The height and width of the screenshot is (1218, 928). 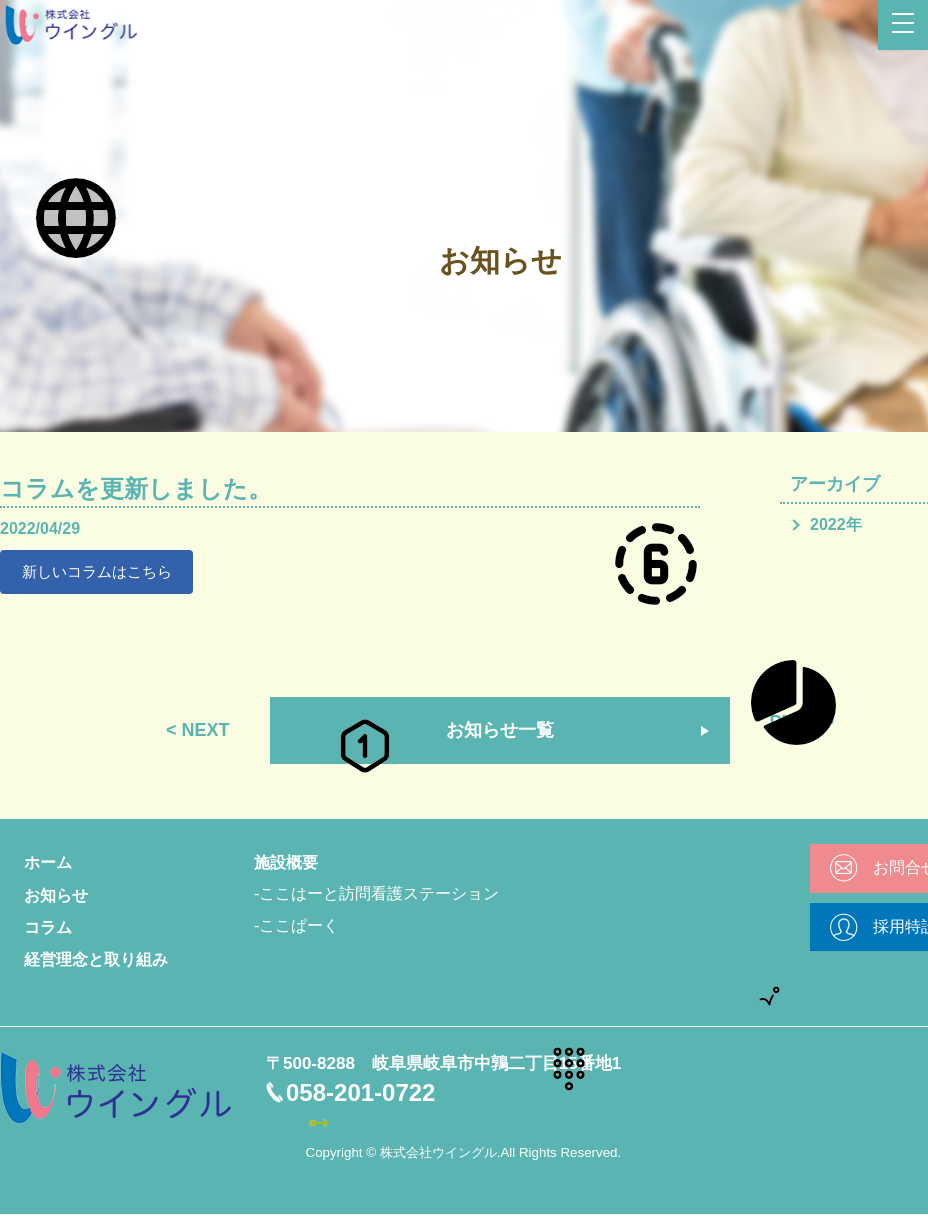 What do you see at coordinates (769, 995) in the screenshot?
I see `bounce or redirect content to the right` at bounding box center [769, 995].